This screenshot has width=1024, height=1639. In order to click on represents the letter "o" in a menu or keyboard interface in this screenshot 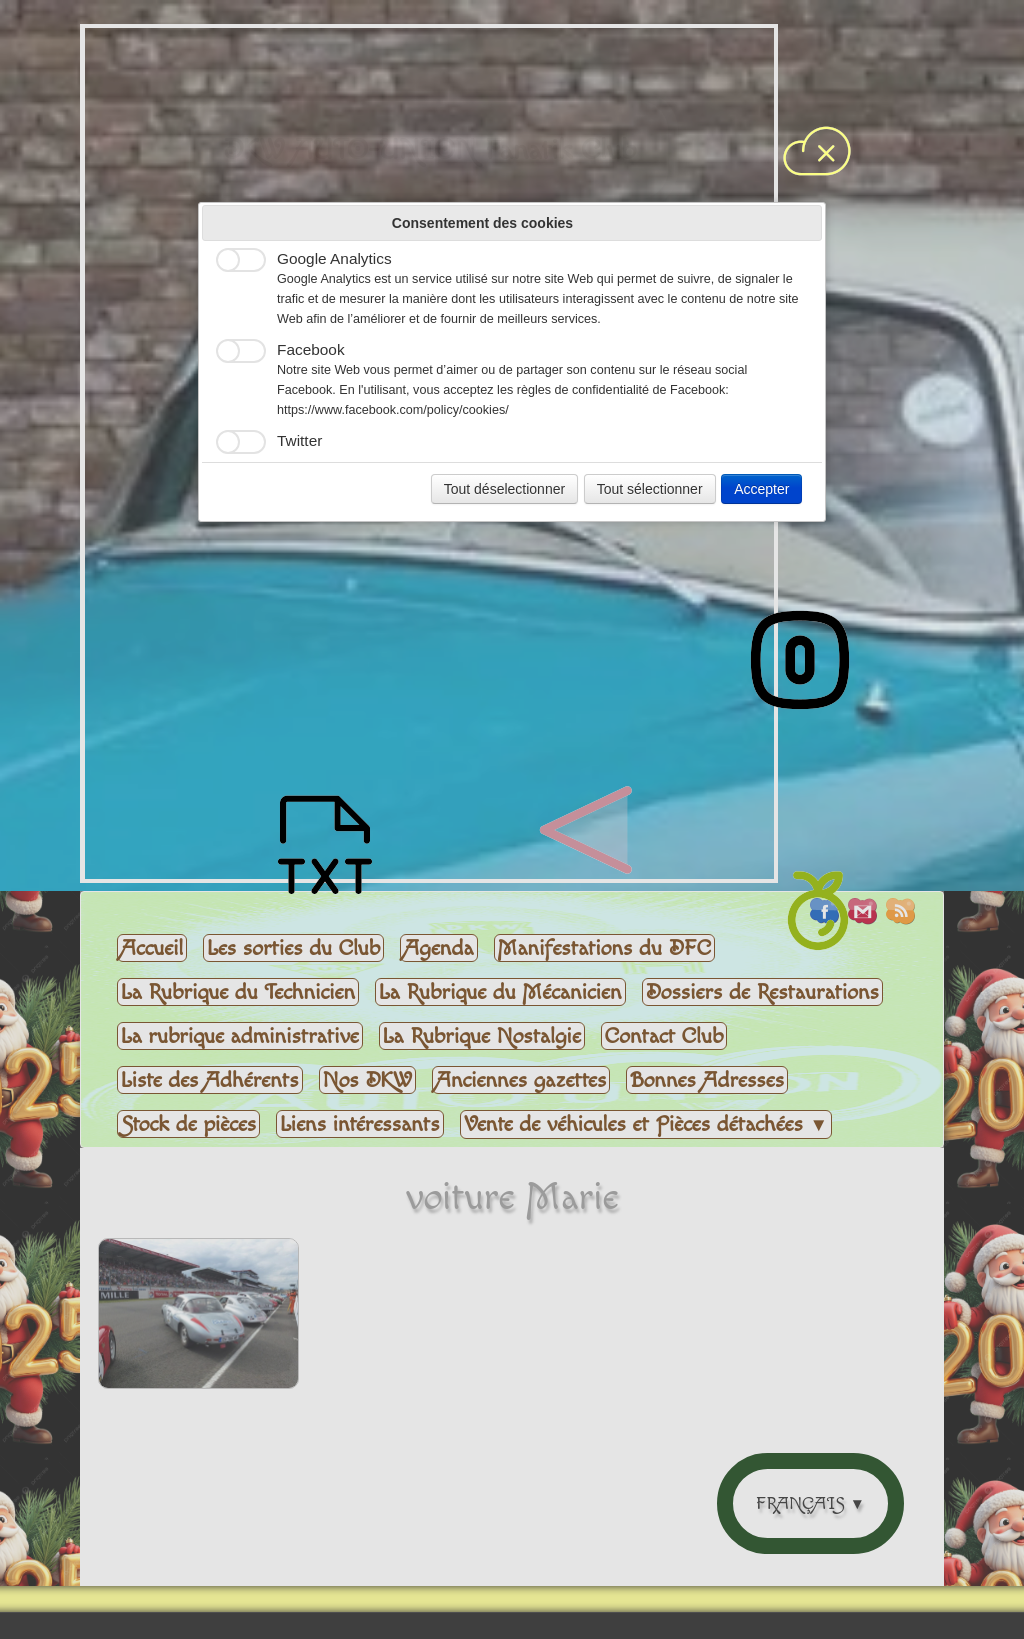, I will do `click(800, 660)`.